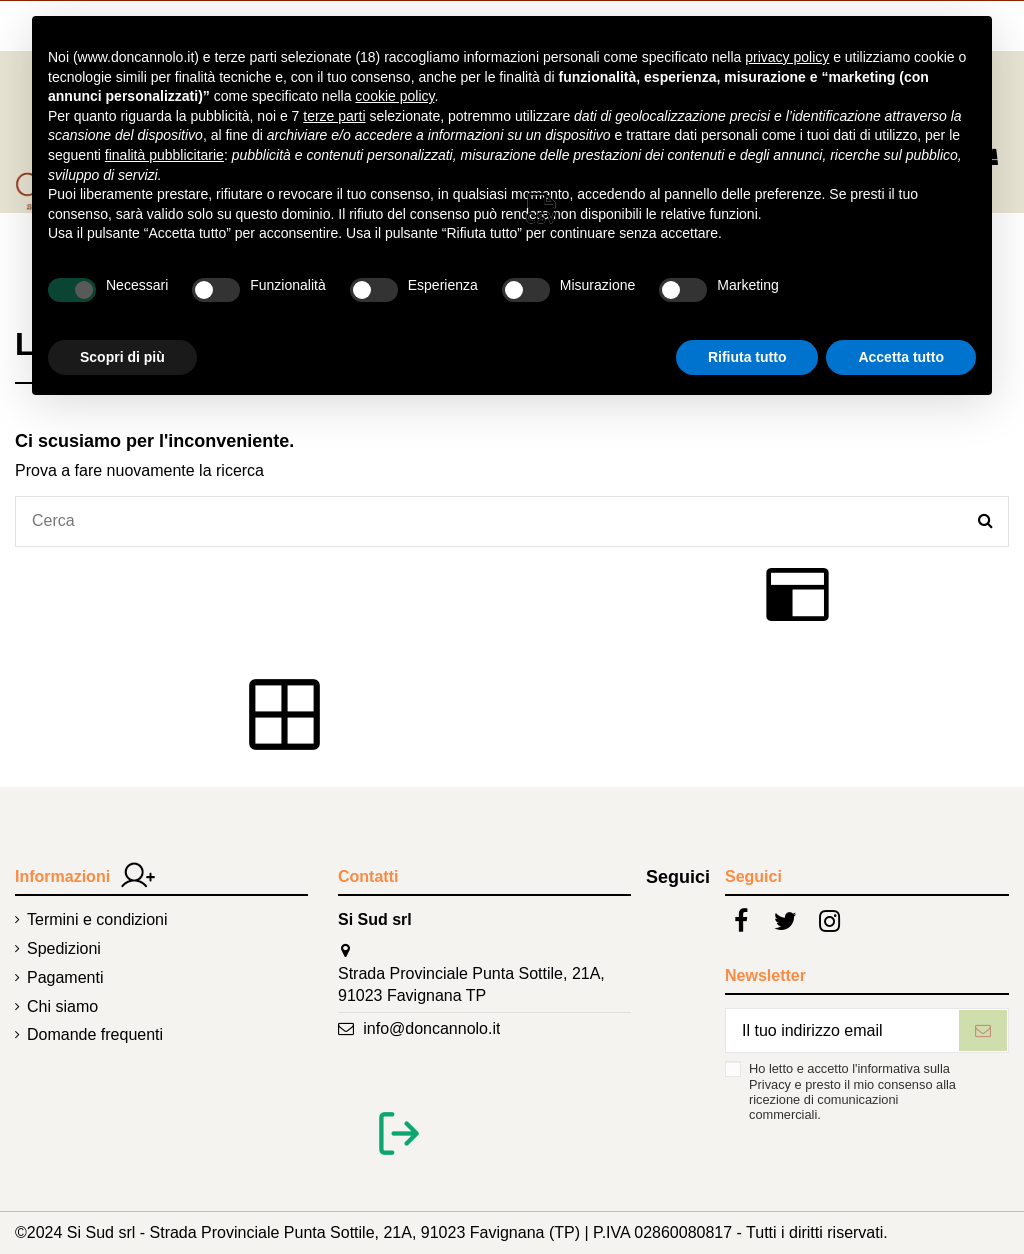 This screenshot has width=1024, height=1254. Describe the element at coordinates (284, 714) in the screenshot. I see `view items in grid layout` at that location.